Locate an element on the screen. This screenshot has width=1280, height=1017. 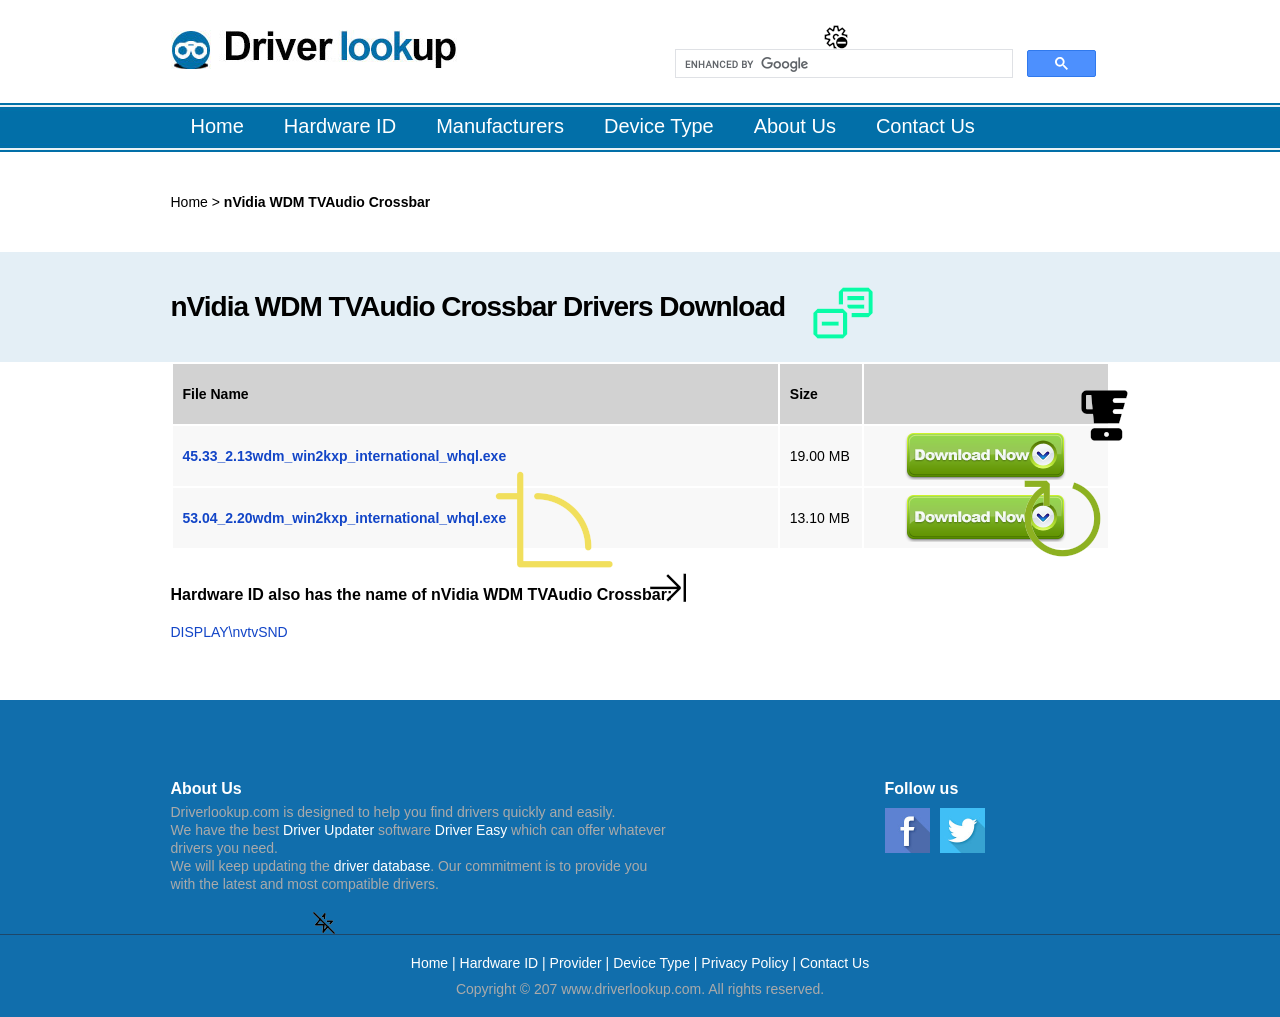
indicates an enum member or enumeration value in code is located at coordinates (843, 313).